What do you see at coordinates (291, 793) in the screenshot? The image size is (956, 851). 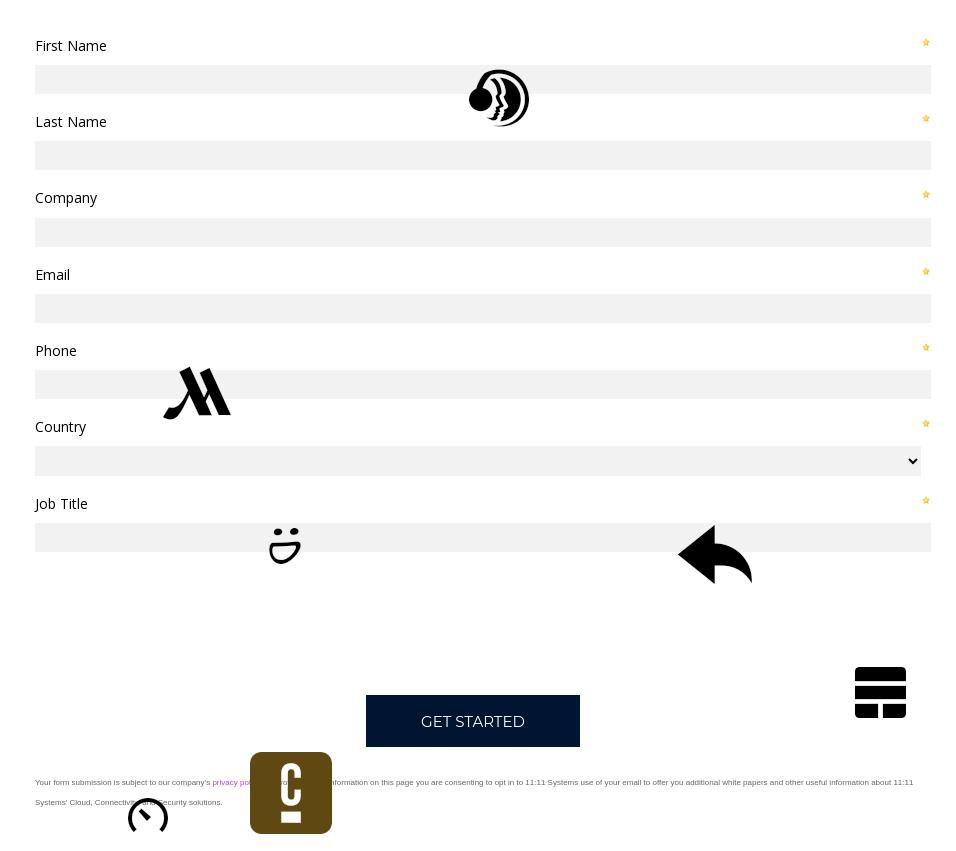 I see `camunda platform logo` at bounding box center [291, 793].